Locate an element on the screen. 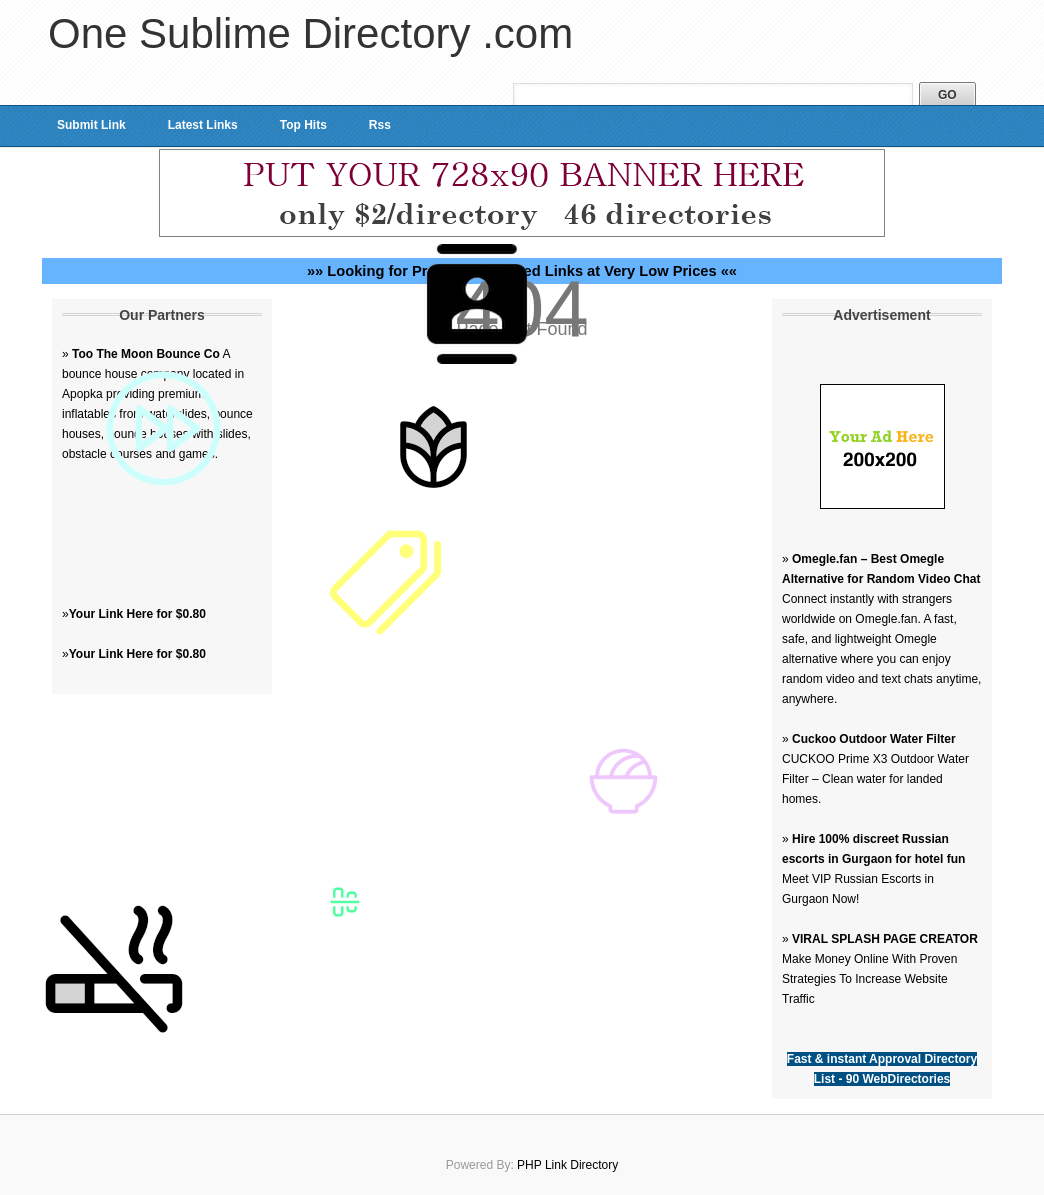 This screenshot has height=1195, width=1044. align selected objects to horizontal center is located at coordinates (345, 902).